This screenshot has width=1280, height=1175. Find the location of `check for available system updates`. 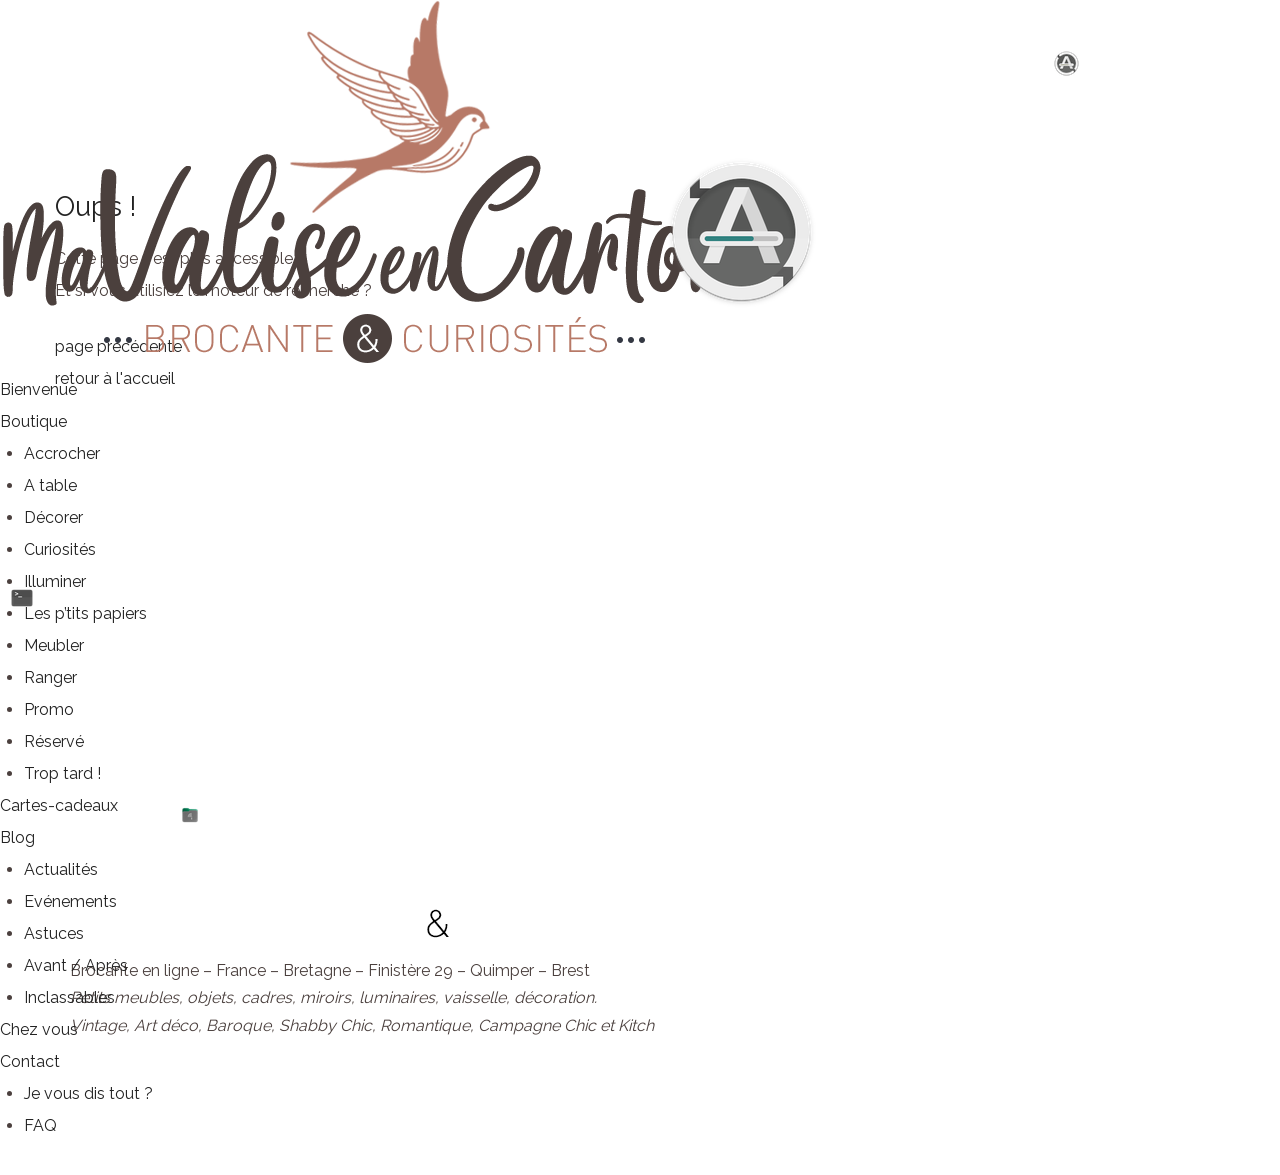

check for available system updates is located at coordinates (1066, 63).